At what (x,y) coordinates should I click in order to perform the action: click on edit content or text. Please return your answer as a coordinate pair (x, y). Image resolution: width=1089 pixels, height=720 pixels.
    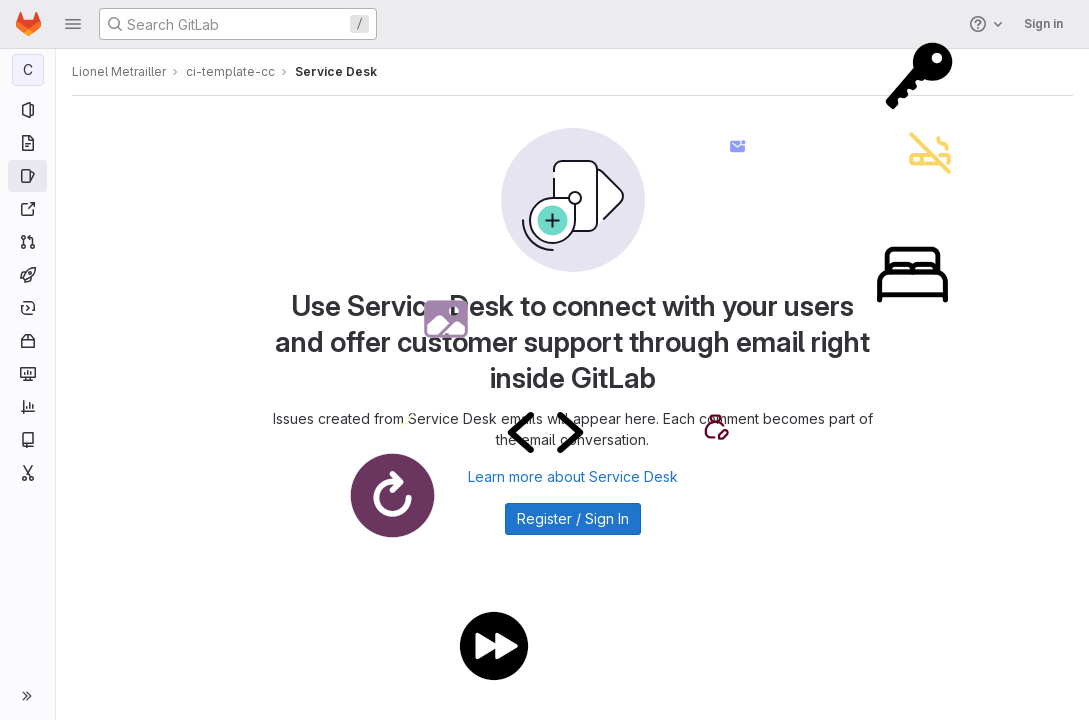
    Looking at the image, I should click on (407, 420).